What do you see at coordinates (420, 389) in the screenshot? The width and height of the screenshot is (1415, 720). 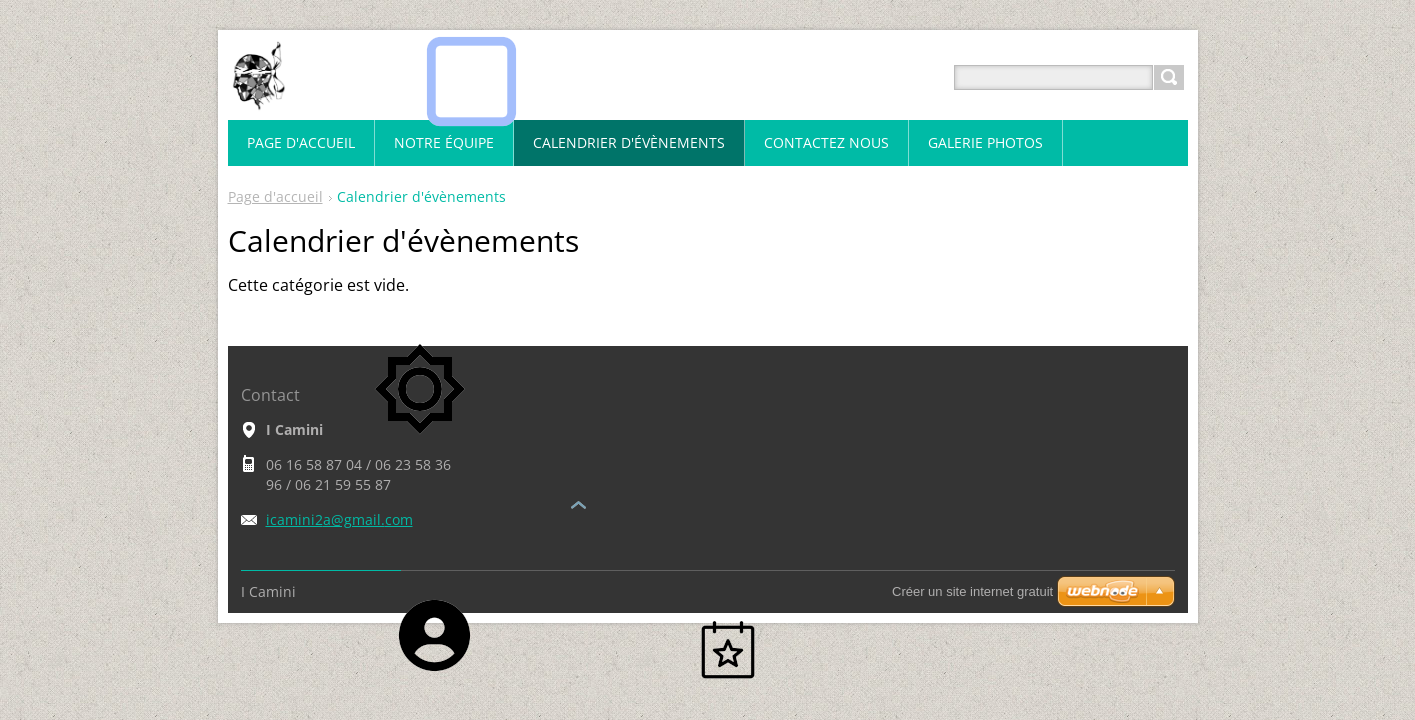 I see `adjust screen brightness settings` at bounding box center [420, 389].